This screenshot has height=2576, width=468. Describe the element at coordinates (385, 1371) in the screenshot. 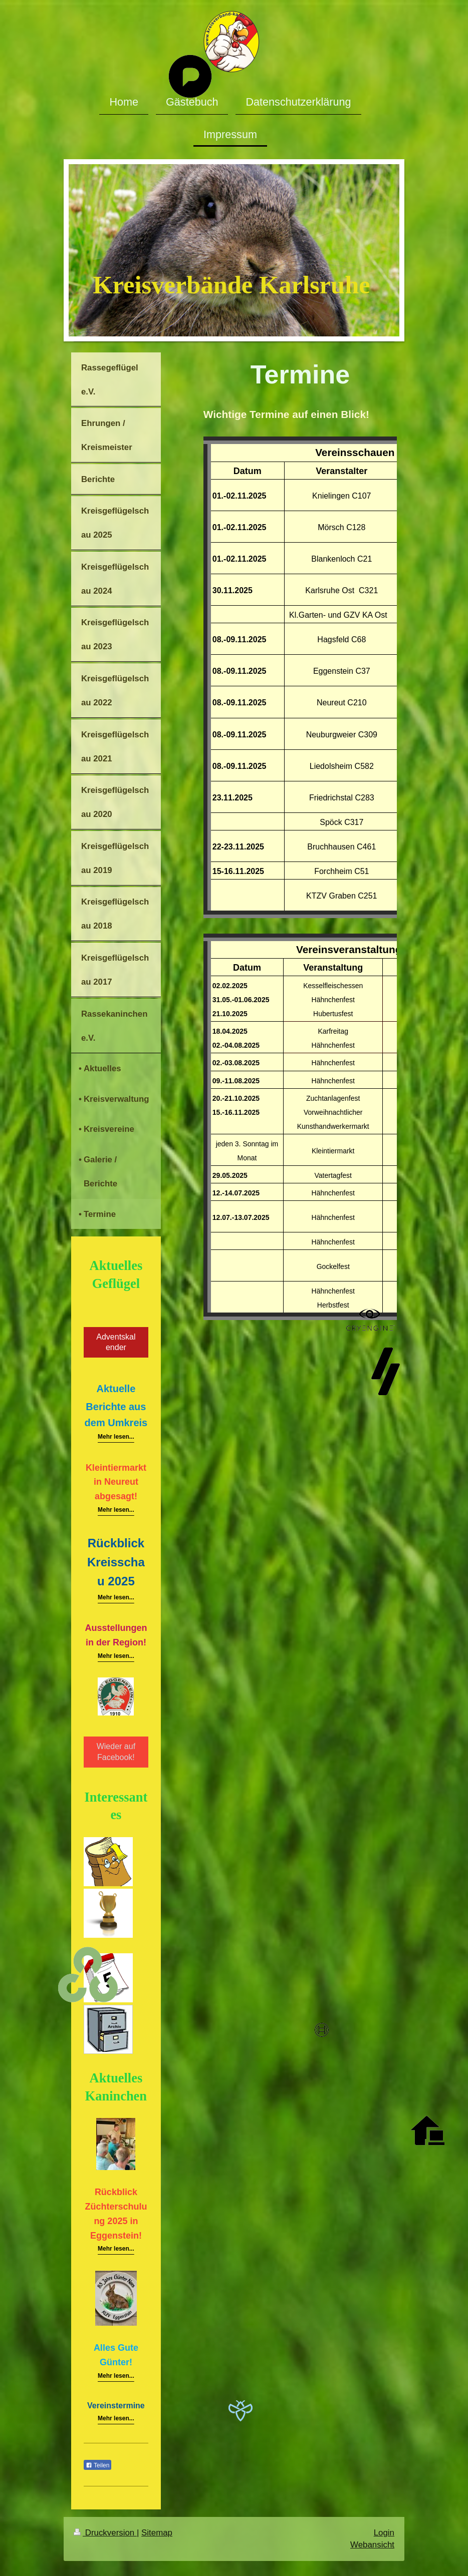

I see `open Winamp media player` at that location.